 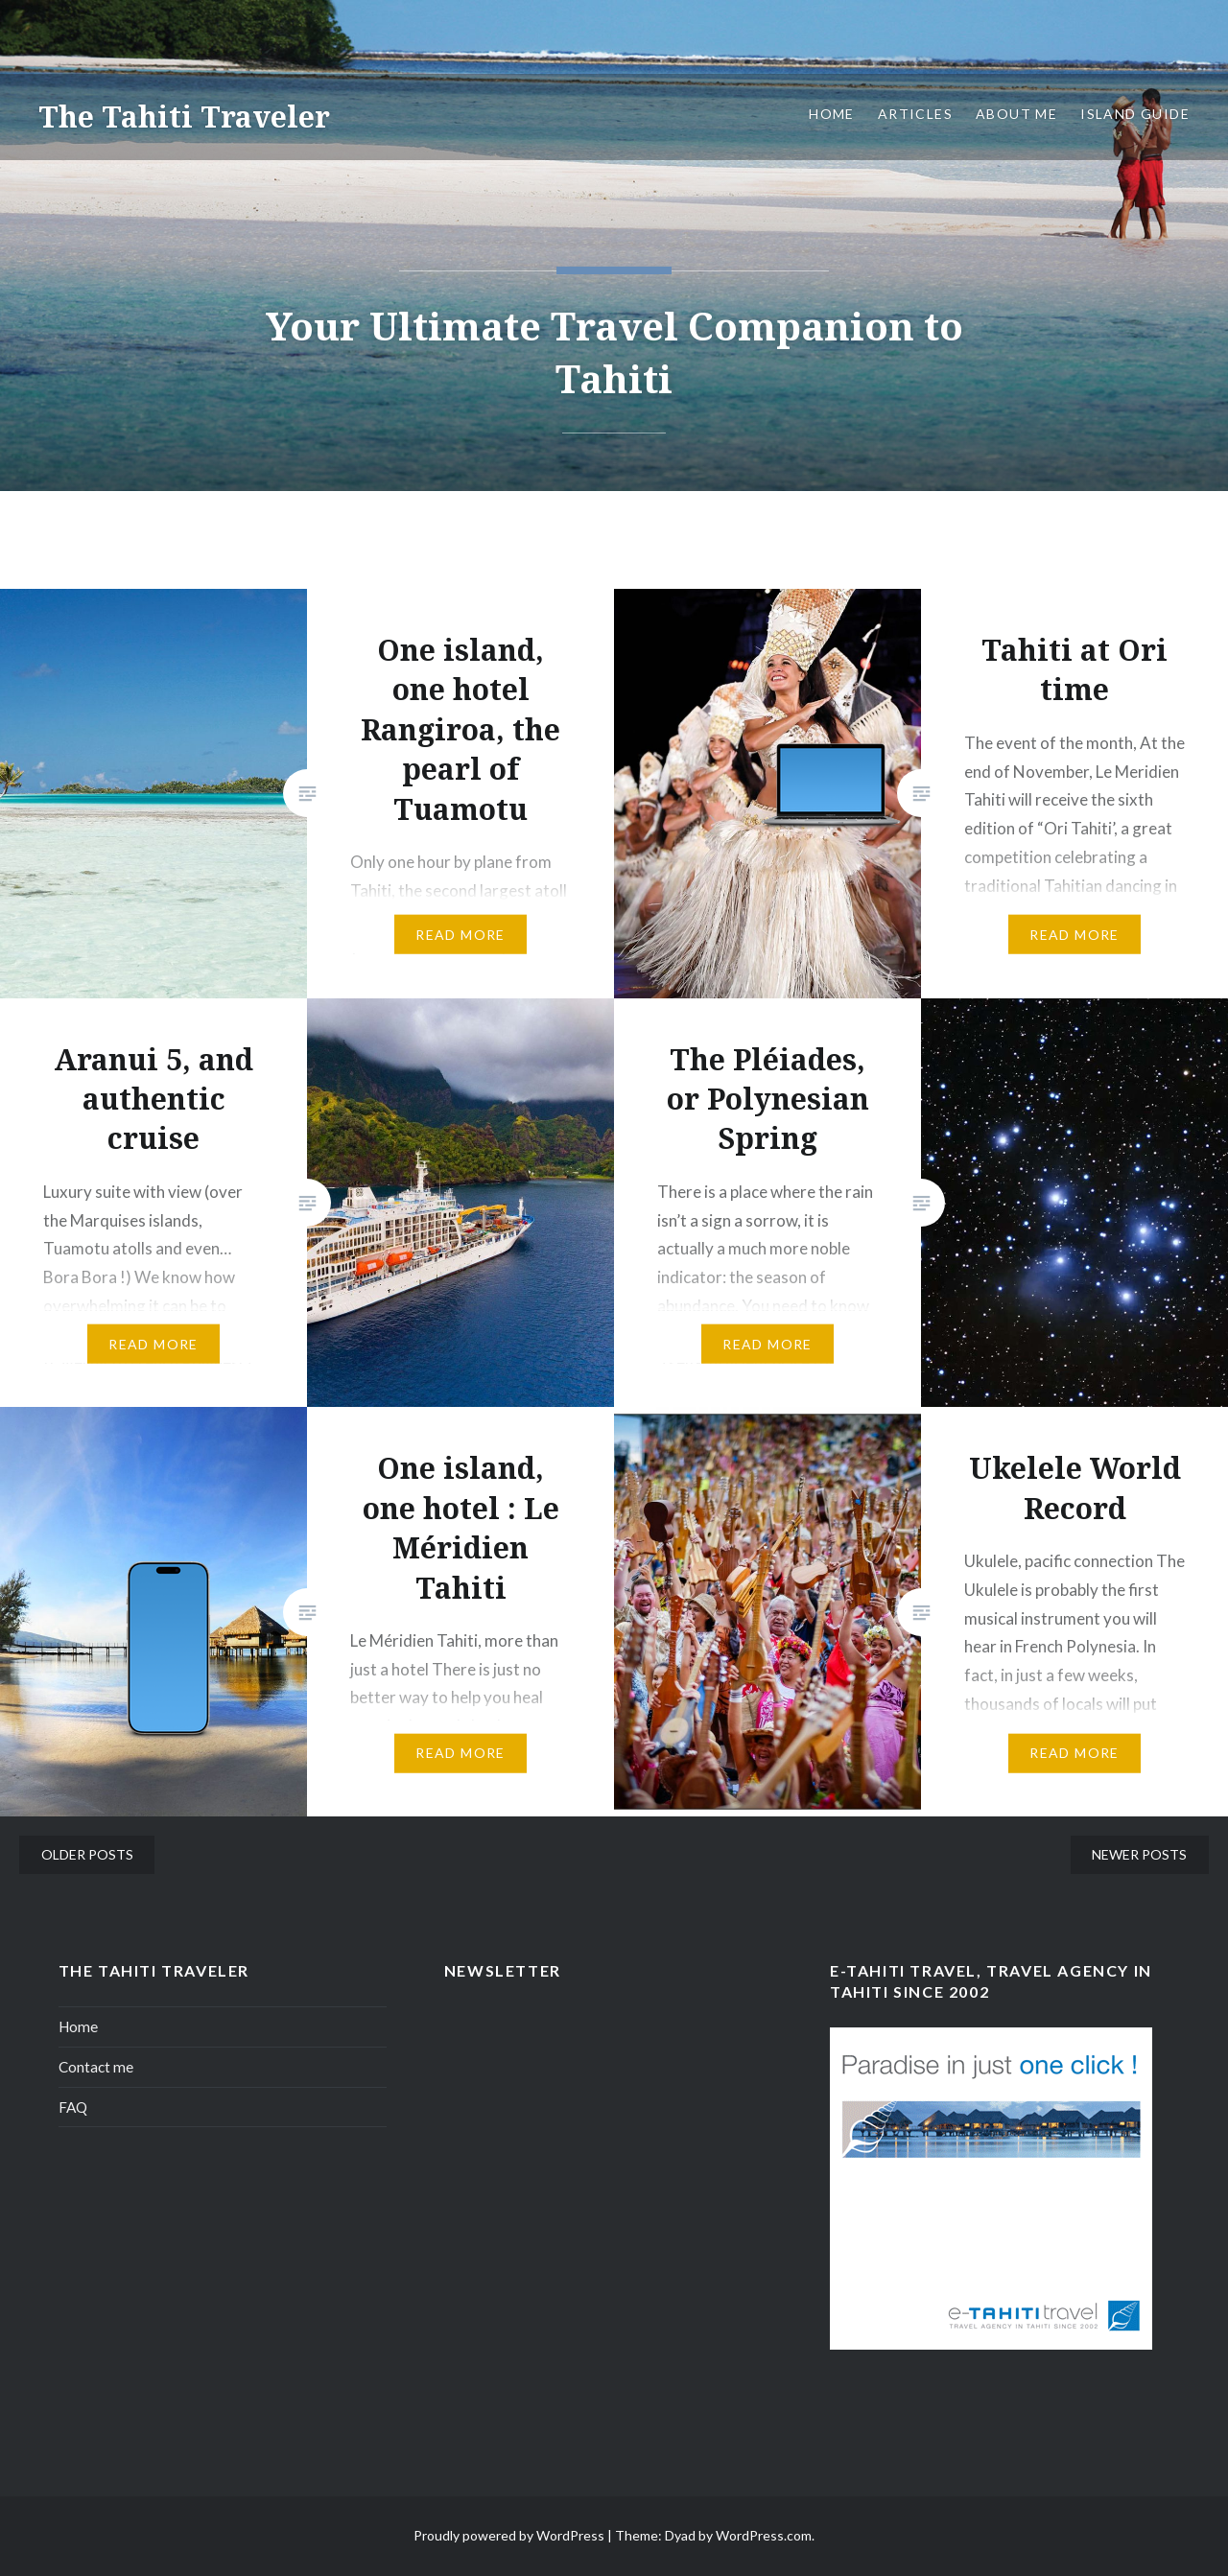 What do you see at coordinates (168, 1651) in the screenshot?
I see `manage connected iPhone device` at bounding box center [168, 1651].